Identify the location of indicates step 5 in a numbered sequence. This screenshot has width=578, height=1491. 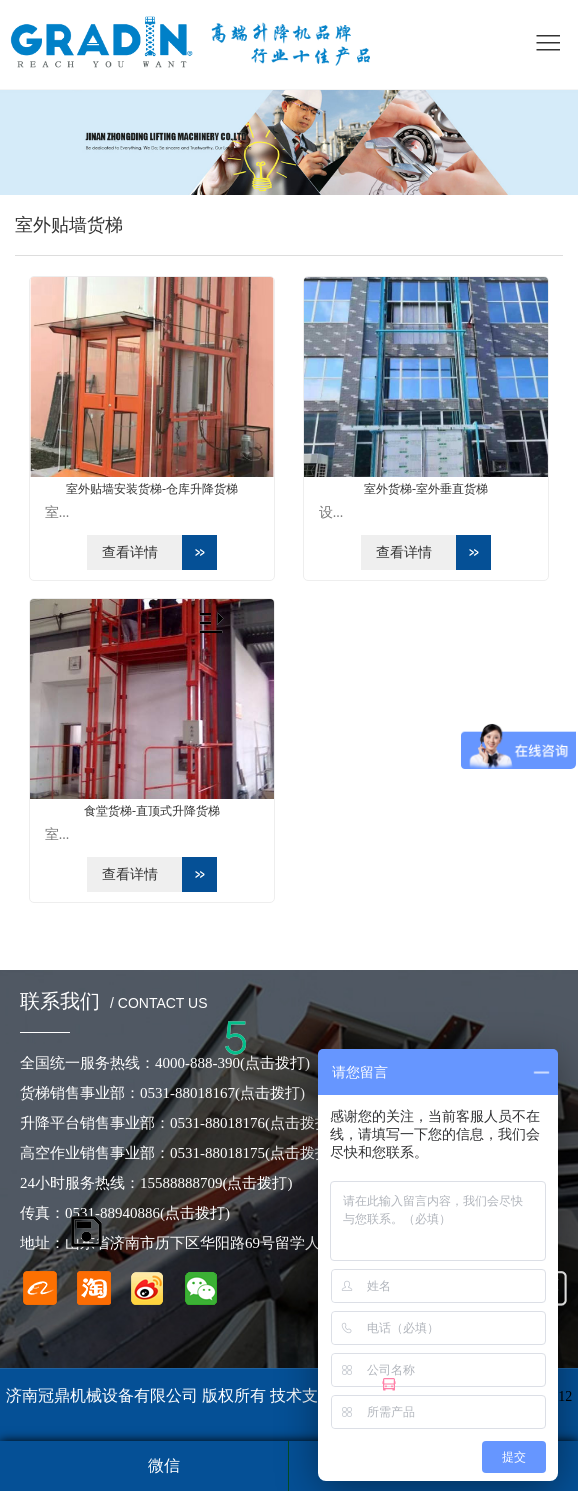
(235, 1037).